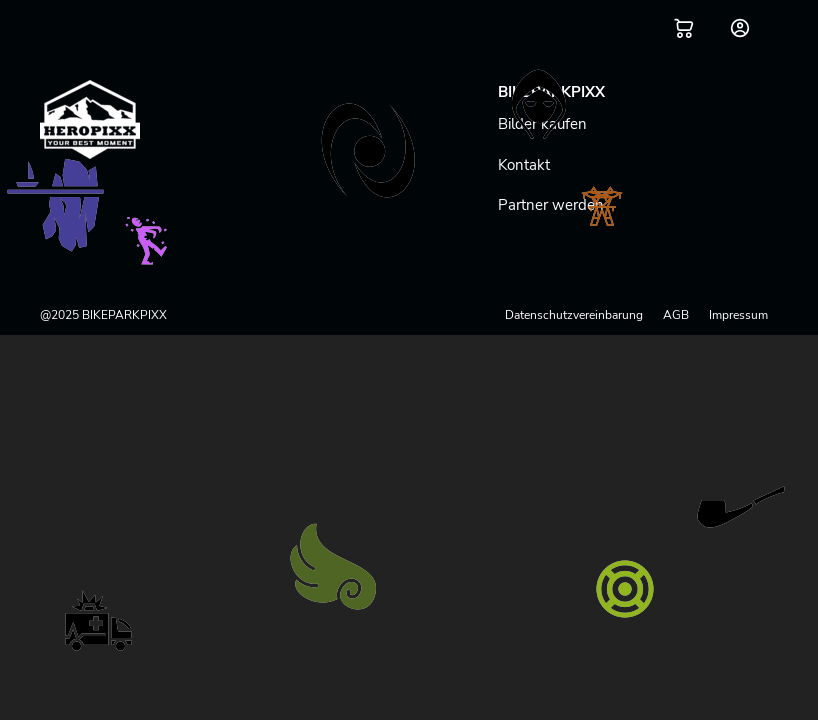 The image size is (818, 720). What do you see at coordinates (367, 151) in the screenshot?
I see `activate focus or concentration mode` at bounding box center [367, 151].